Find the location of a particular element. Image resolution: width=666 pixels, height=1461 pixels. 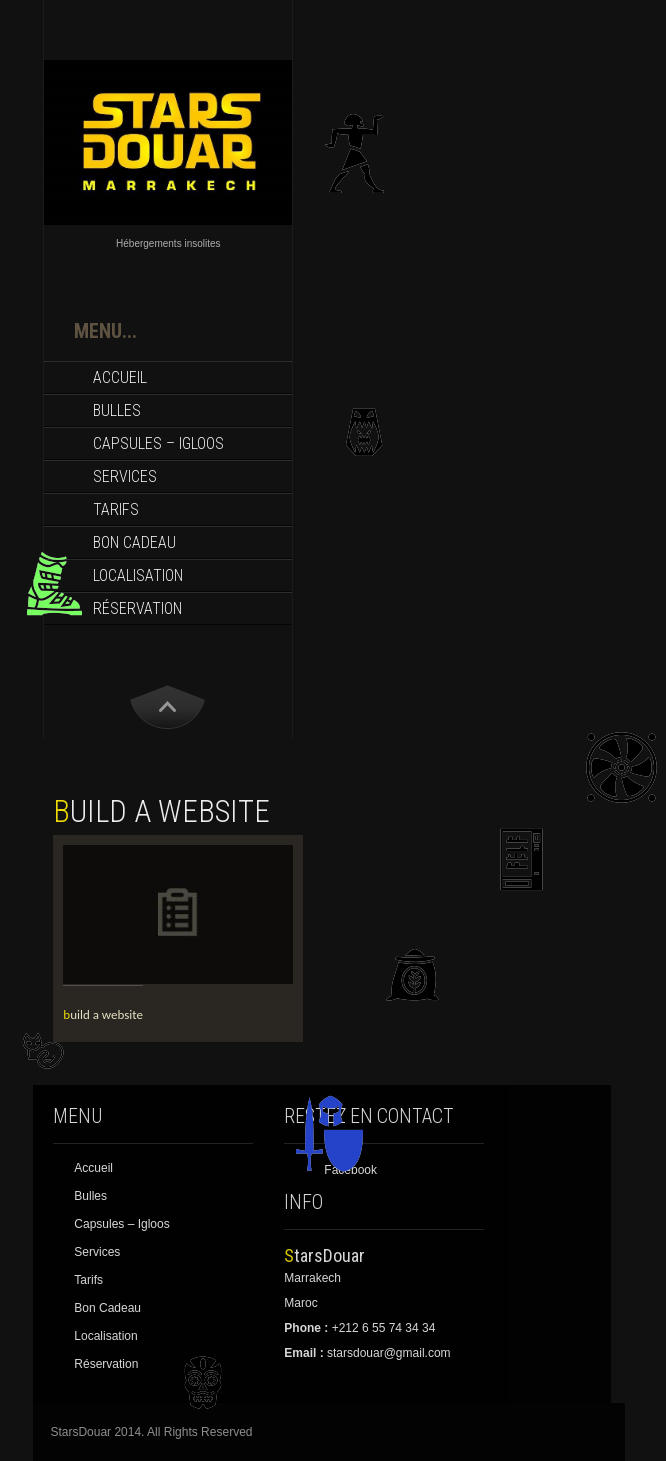

día de los muertos themed game element or decoration is located at coordinates (203, 1382).